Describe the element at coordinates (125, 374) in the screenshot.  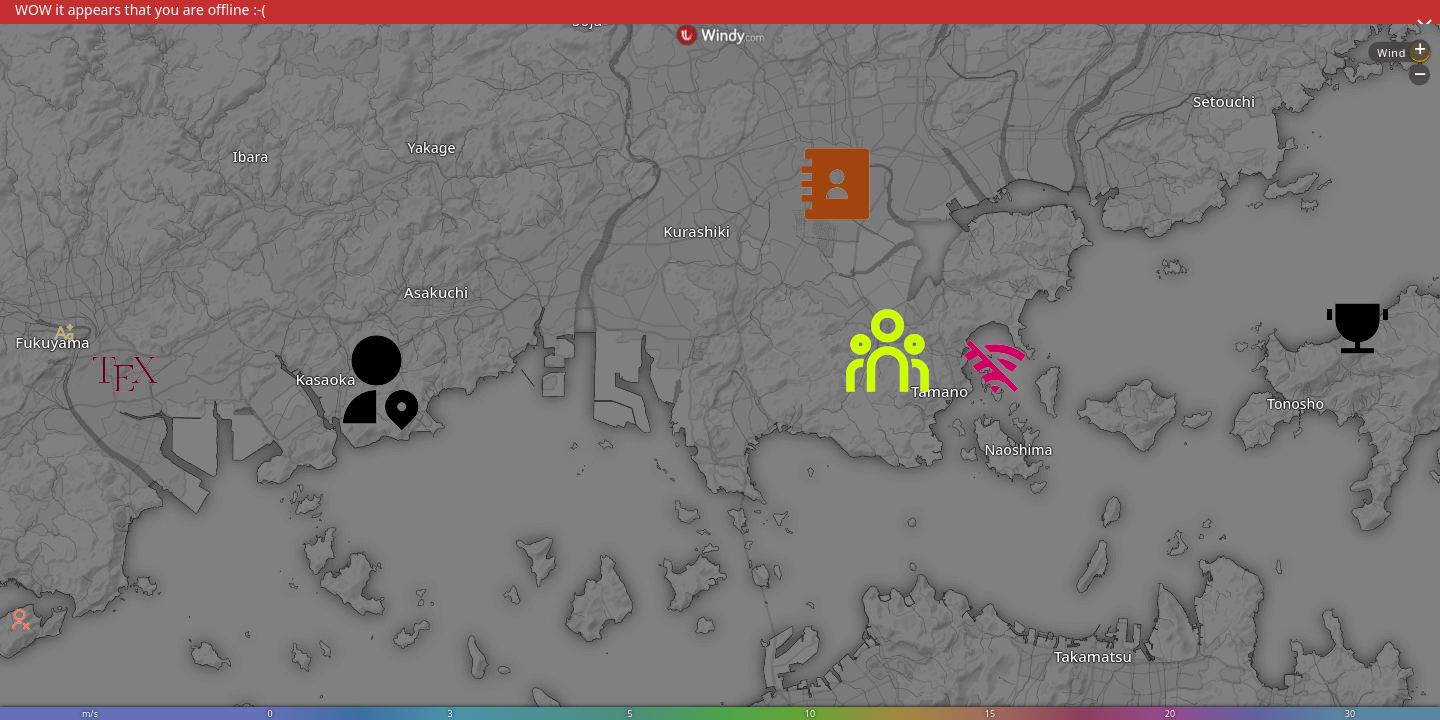
I see `TeX typesetting system logo` at that location.